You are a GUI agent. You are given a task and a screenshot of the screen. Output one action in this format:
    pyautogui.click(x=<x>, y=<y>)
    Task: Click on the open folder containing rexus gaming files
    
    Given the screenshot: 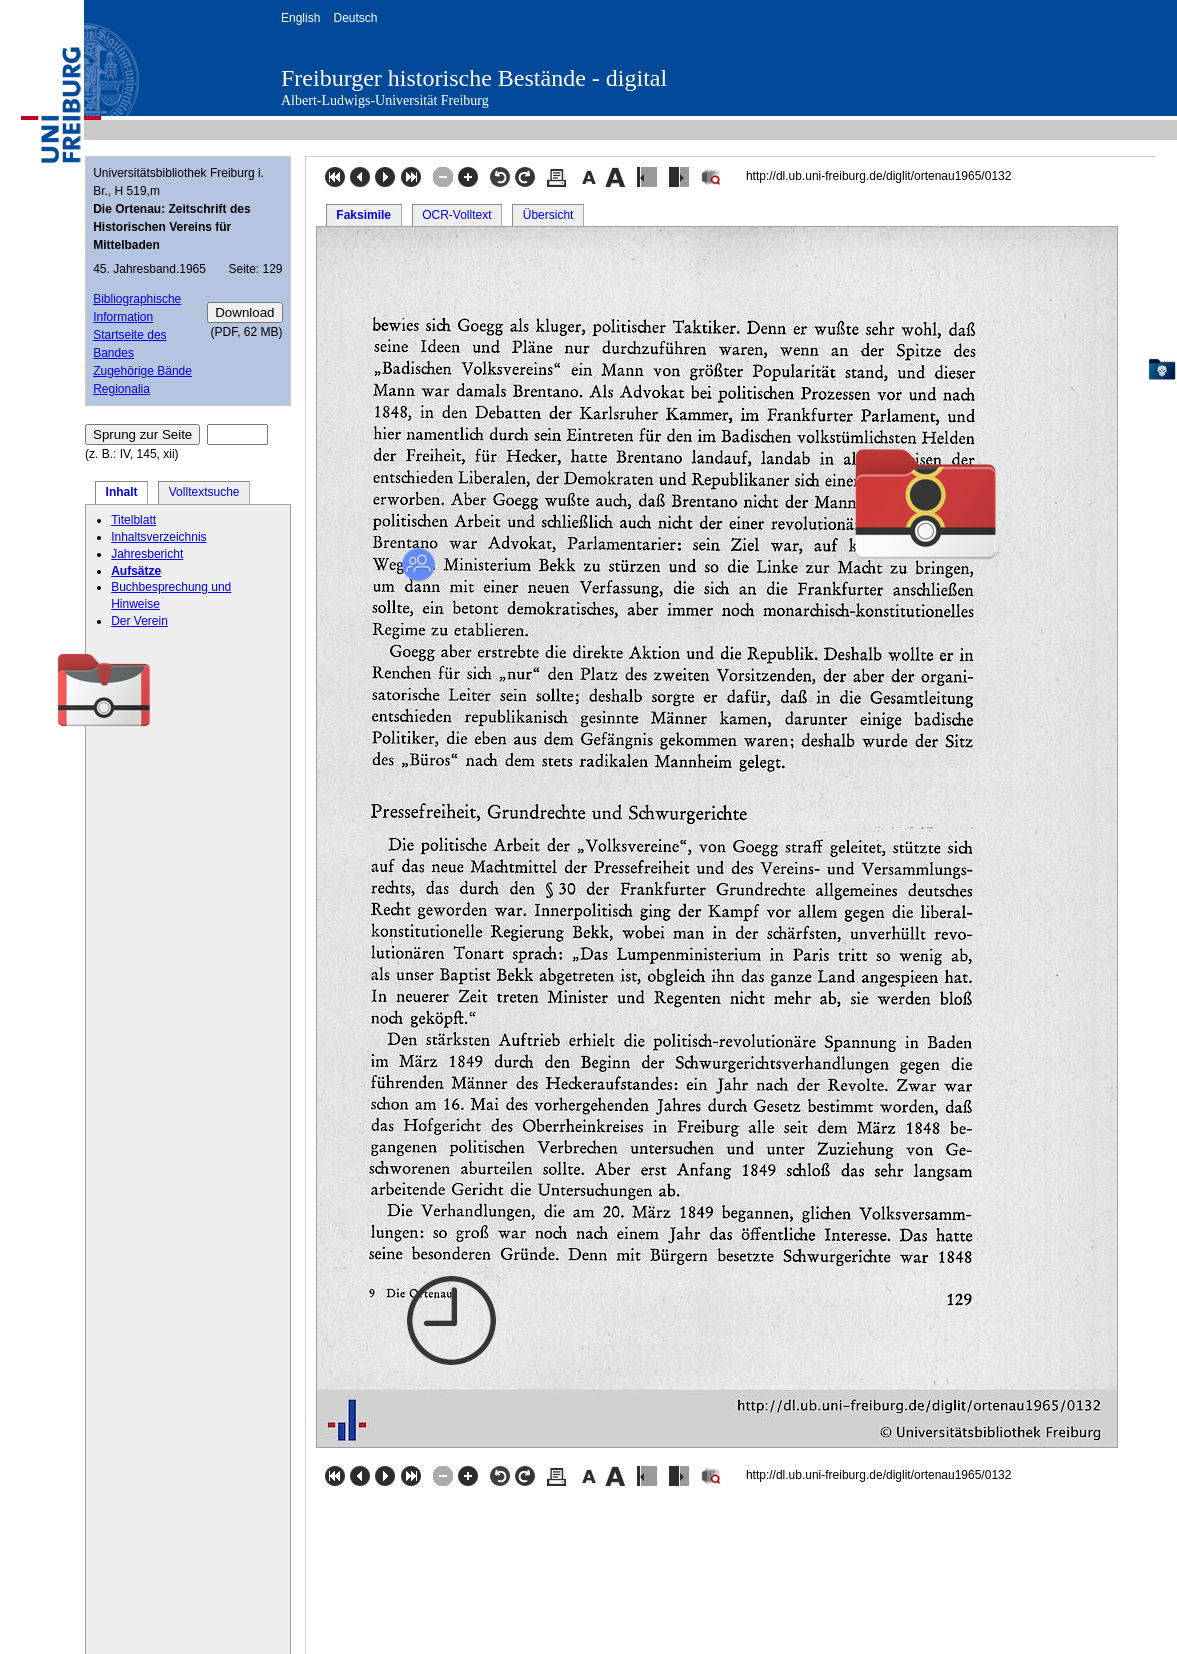 What is the action you would take?
    pyautogui.click(x=1162, y=370)
    